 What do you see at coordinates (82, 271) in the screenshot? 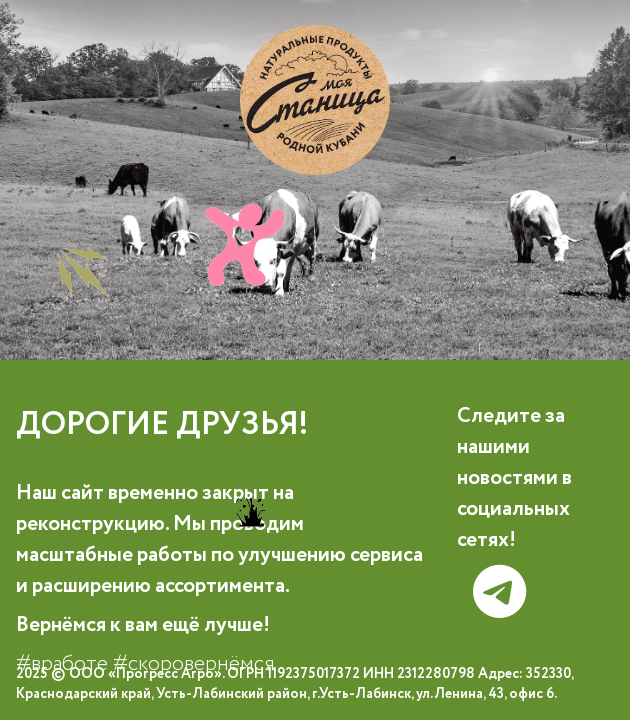
I see `indicates lightning or electrical storm warning` at bounding box center [82, 271].